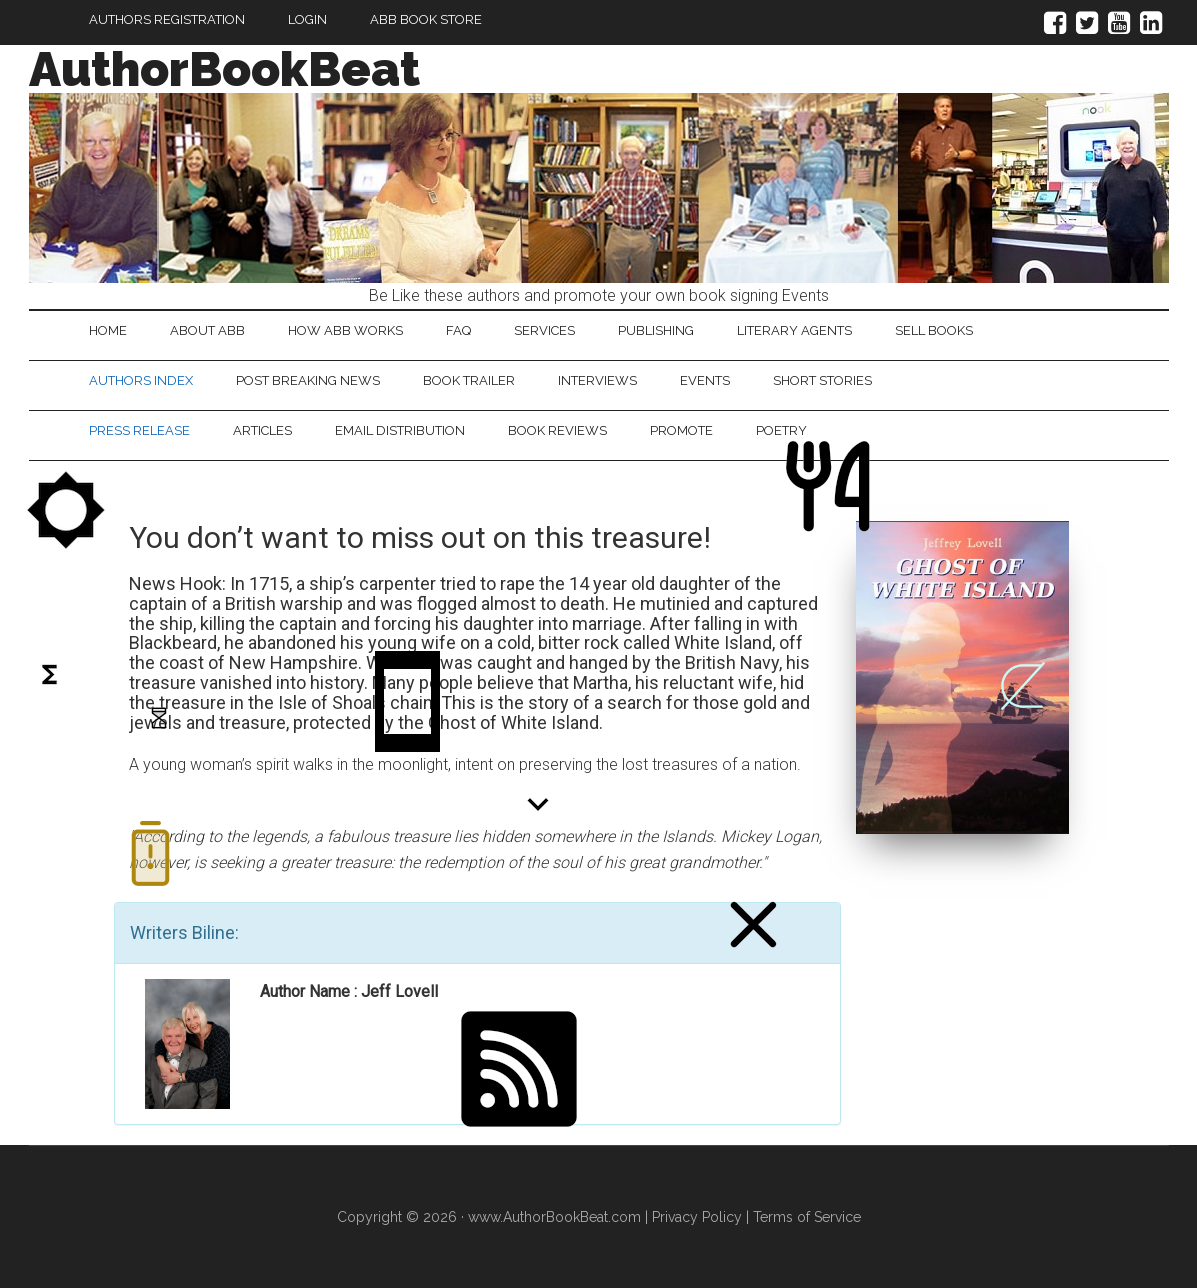  I want to click on close or dismiss a dialog, so click(753, 924).